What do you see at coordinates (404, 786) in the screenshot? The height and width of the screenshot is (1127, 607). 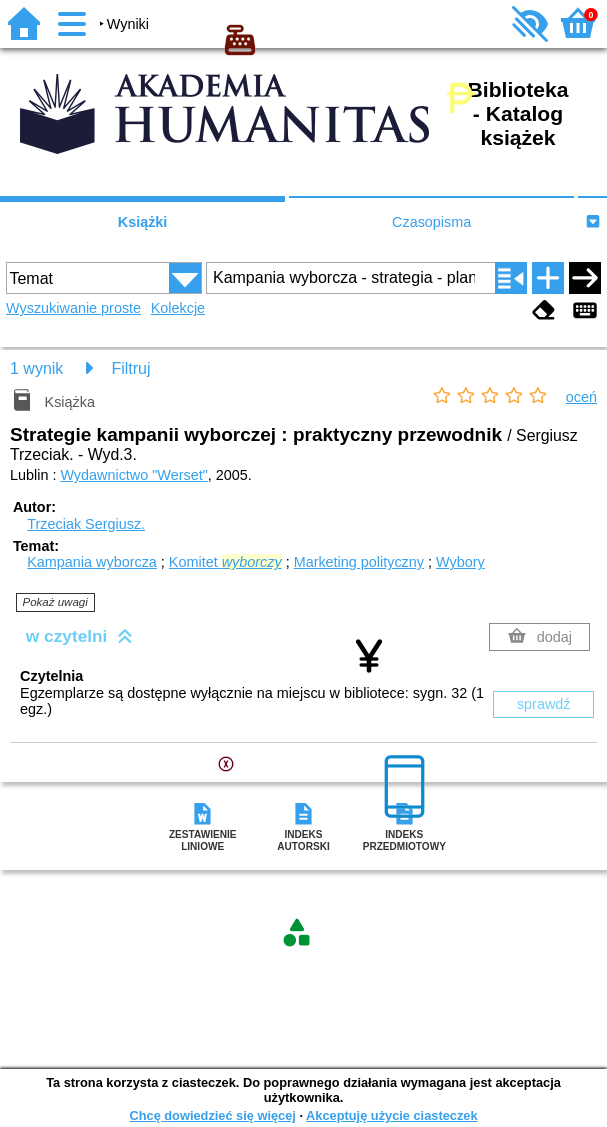 I see `indicates mobile device or smartphone` at bounding box center [404, 786].